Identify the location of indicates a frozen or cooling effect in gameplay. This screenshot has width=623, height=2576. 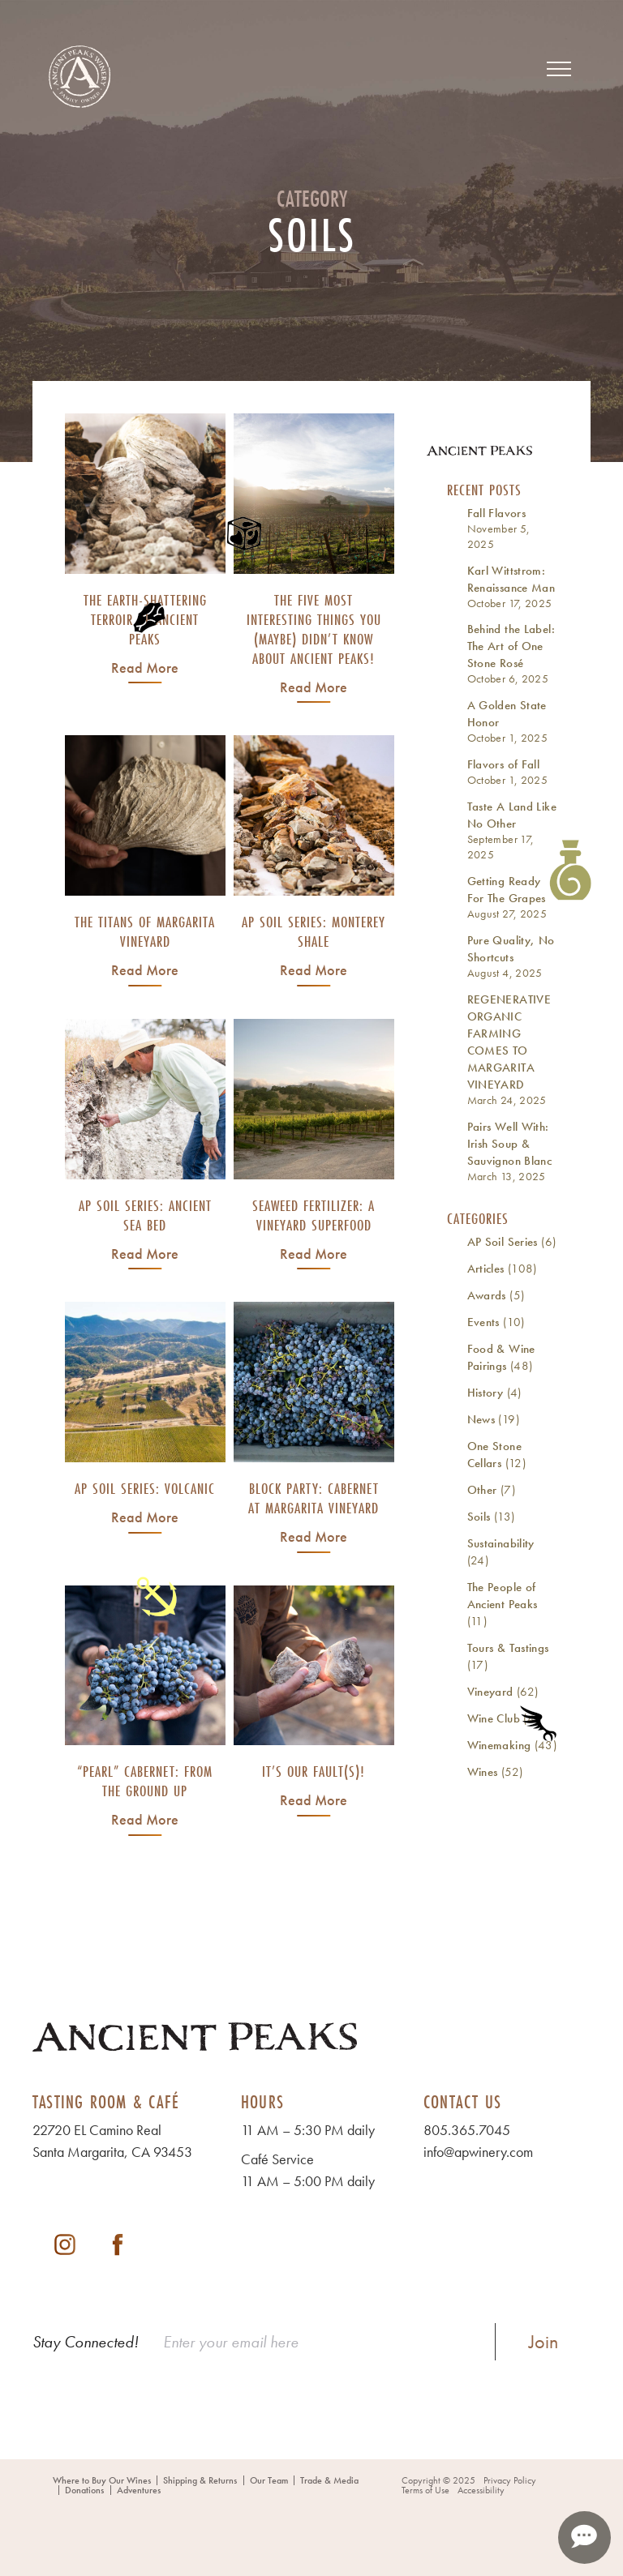
(244, 533).